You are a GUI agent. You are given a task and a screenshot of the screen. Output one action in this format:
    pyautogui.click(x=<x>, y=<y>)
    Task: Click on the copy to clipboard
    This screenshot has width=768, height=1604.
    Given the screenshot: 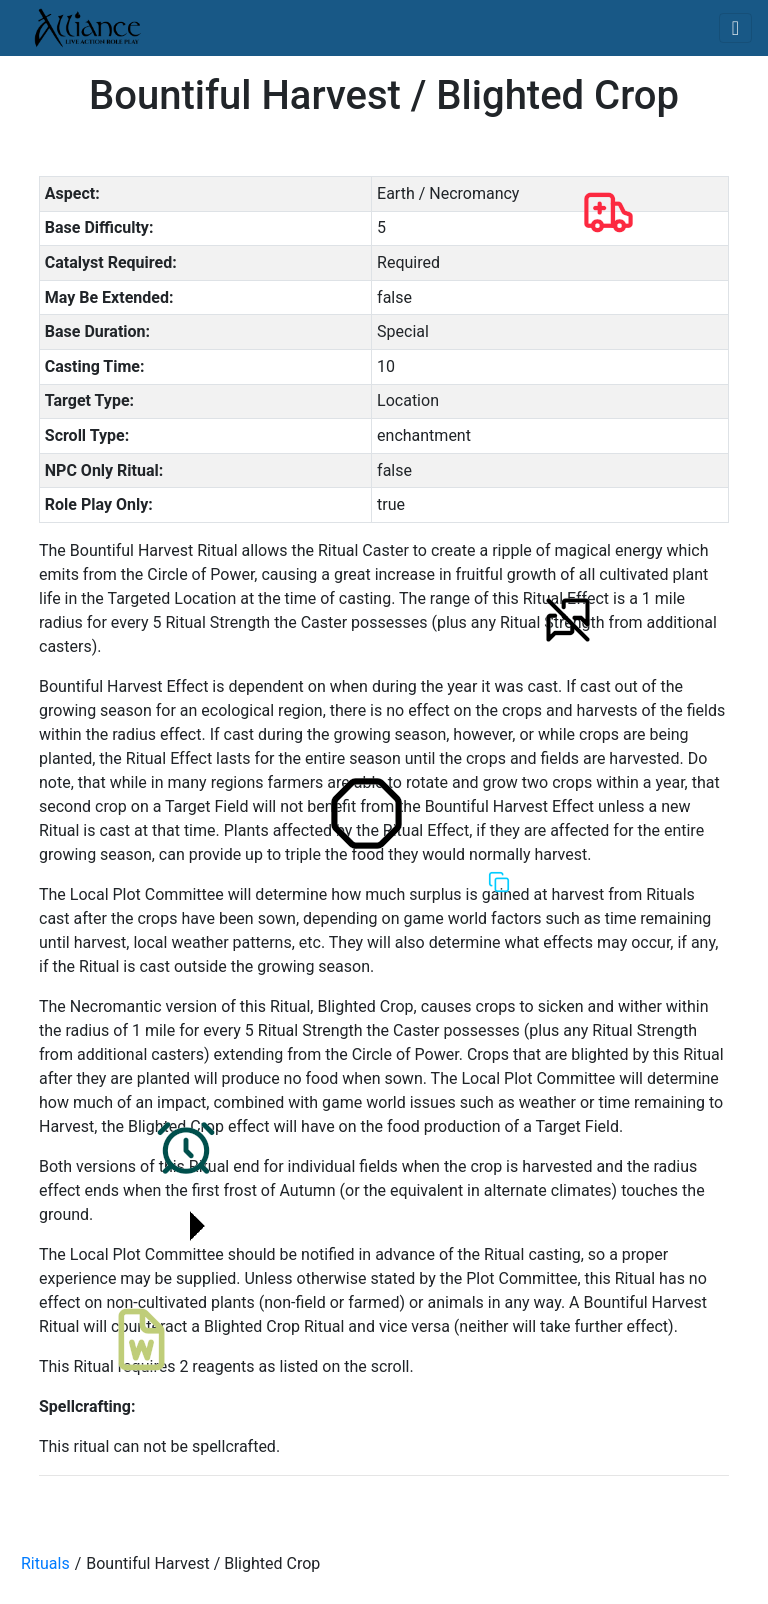 What is the action you would take?
    pyautogui.click(x=499, y=882)
    